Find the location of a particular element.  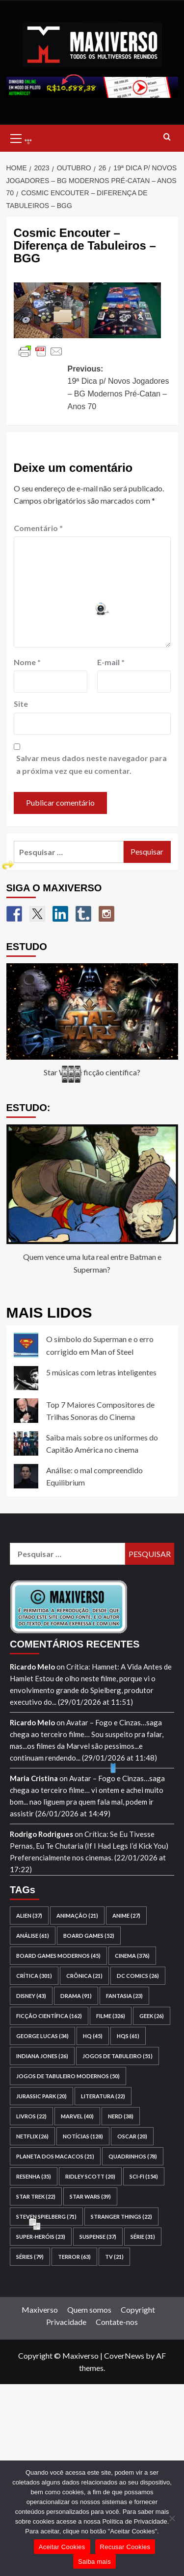

copy selected content to clipboard is located at coordinates (34, 2224).